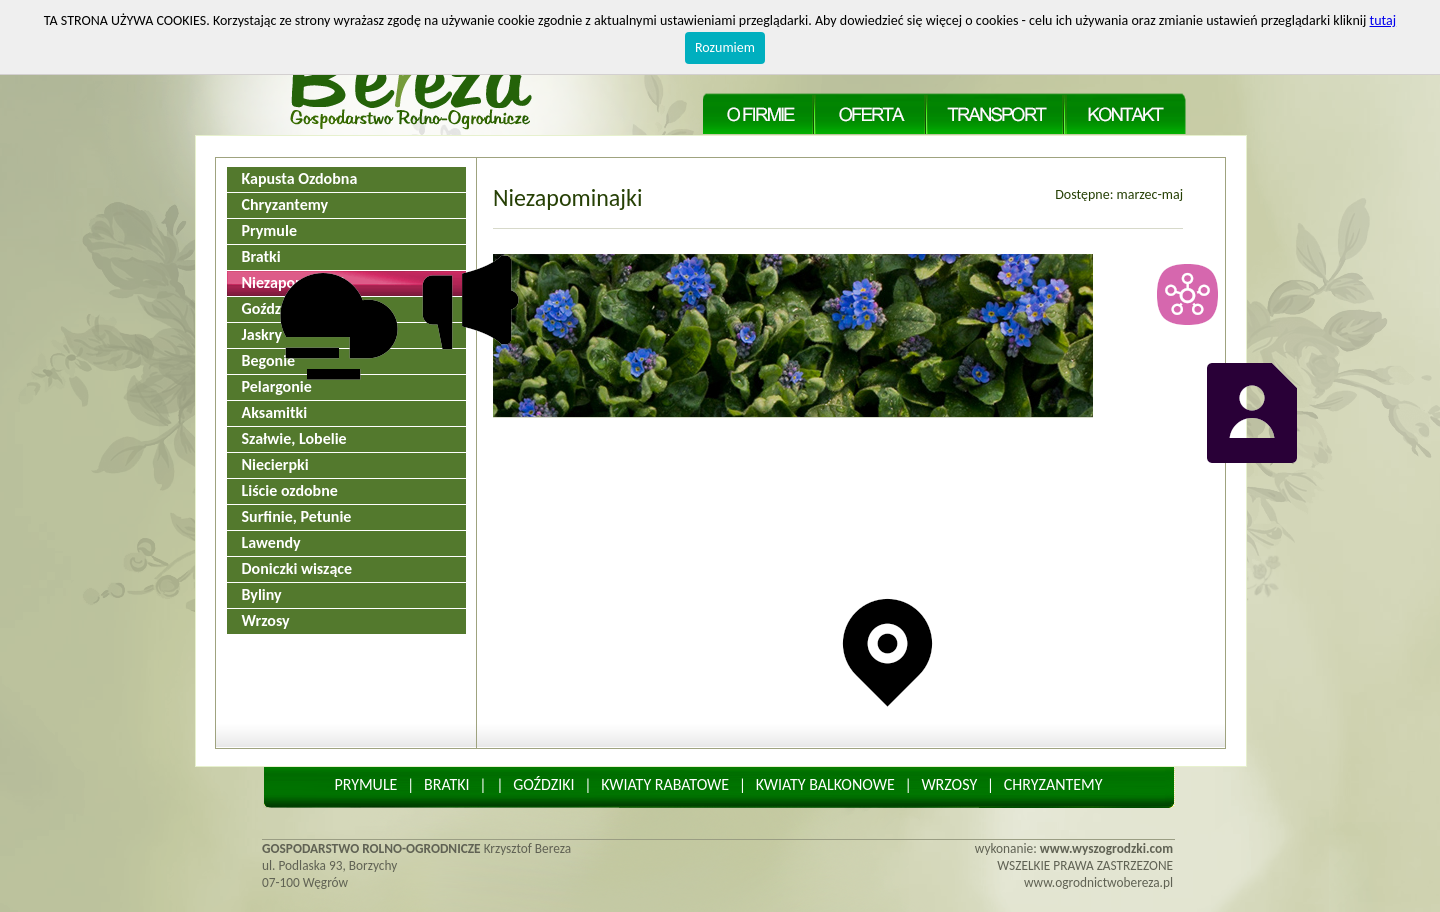  What do you see at coordinates (1187, 294) in the screenshot?
I see `open the SmartThings app` at bounding box center [1187, 294].